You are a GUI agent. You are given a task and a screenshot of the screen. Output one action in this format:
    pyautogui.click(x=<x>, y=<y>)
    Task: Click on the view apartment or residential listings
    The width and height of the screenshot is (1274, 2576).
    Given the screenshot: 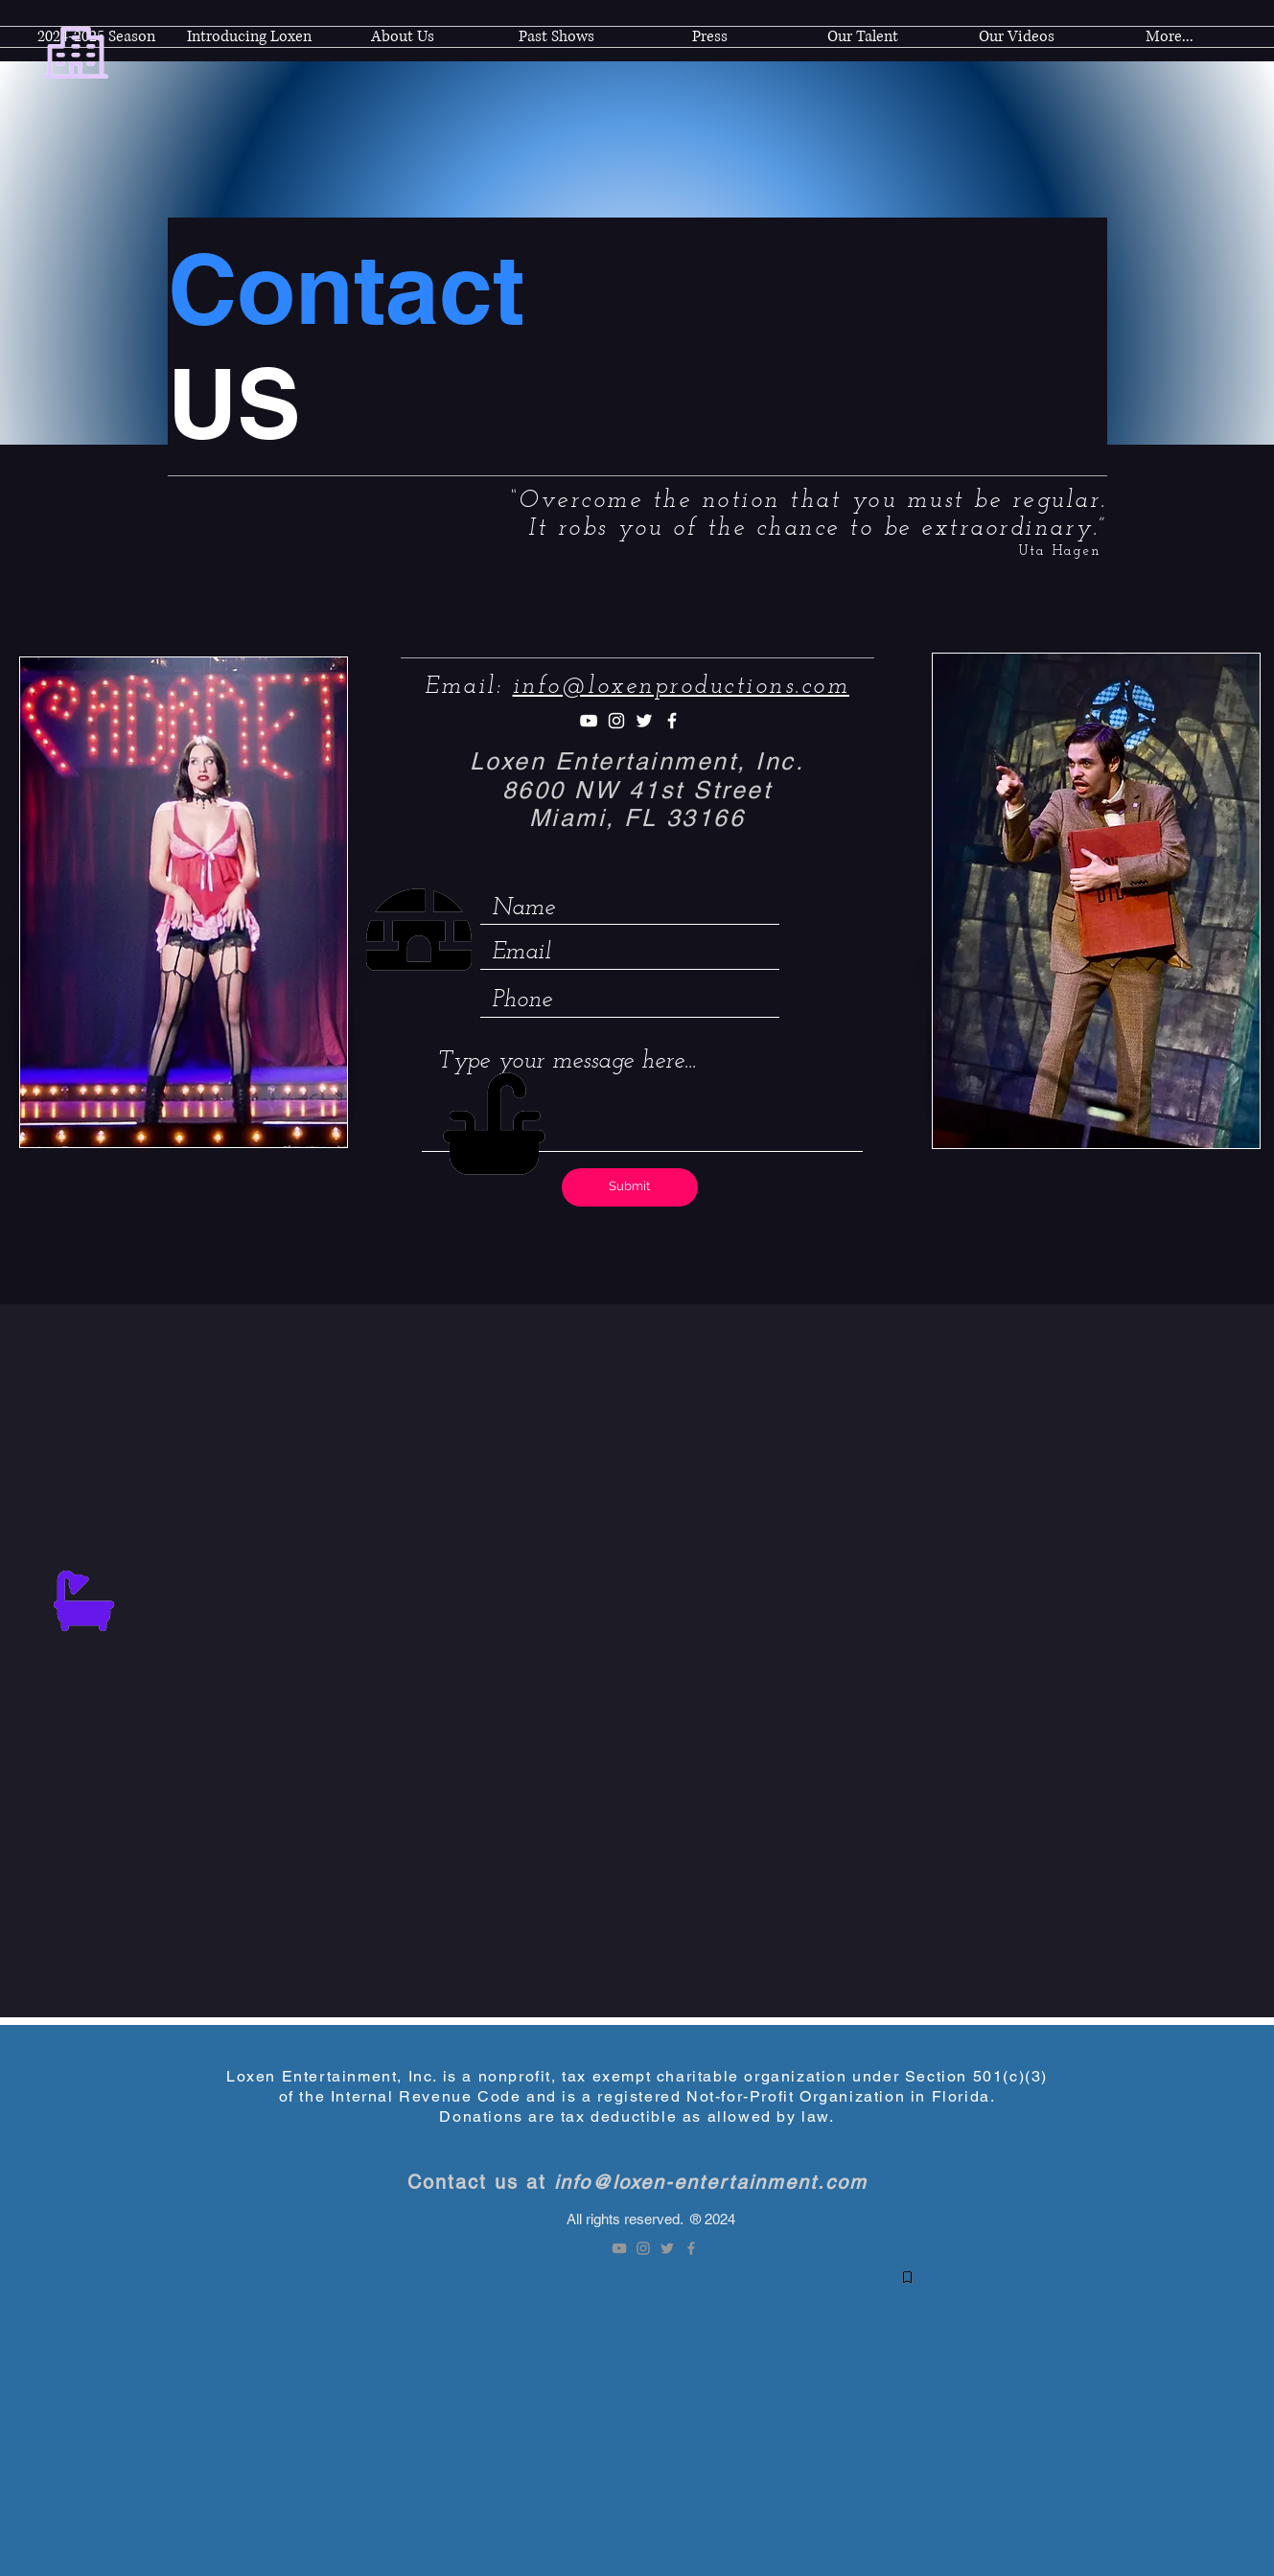 What is the action you would take?
    pyautogui.click(x=76, y=53)
    